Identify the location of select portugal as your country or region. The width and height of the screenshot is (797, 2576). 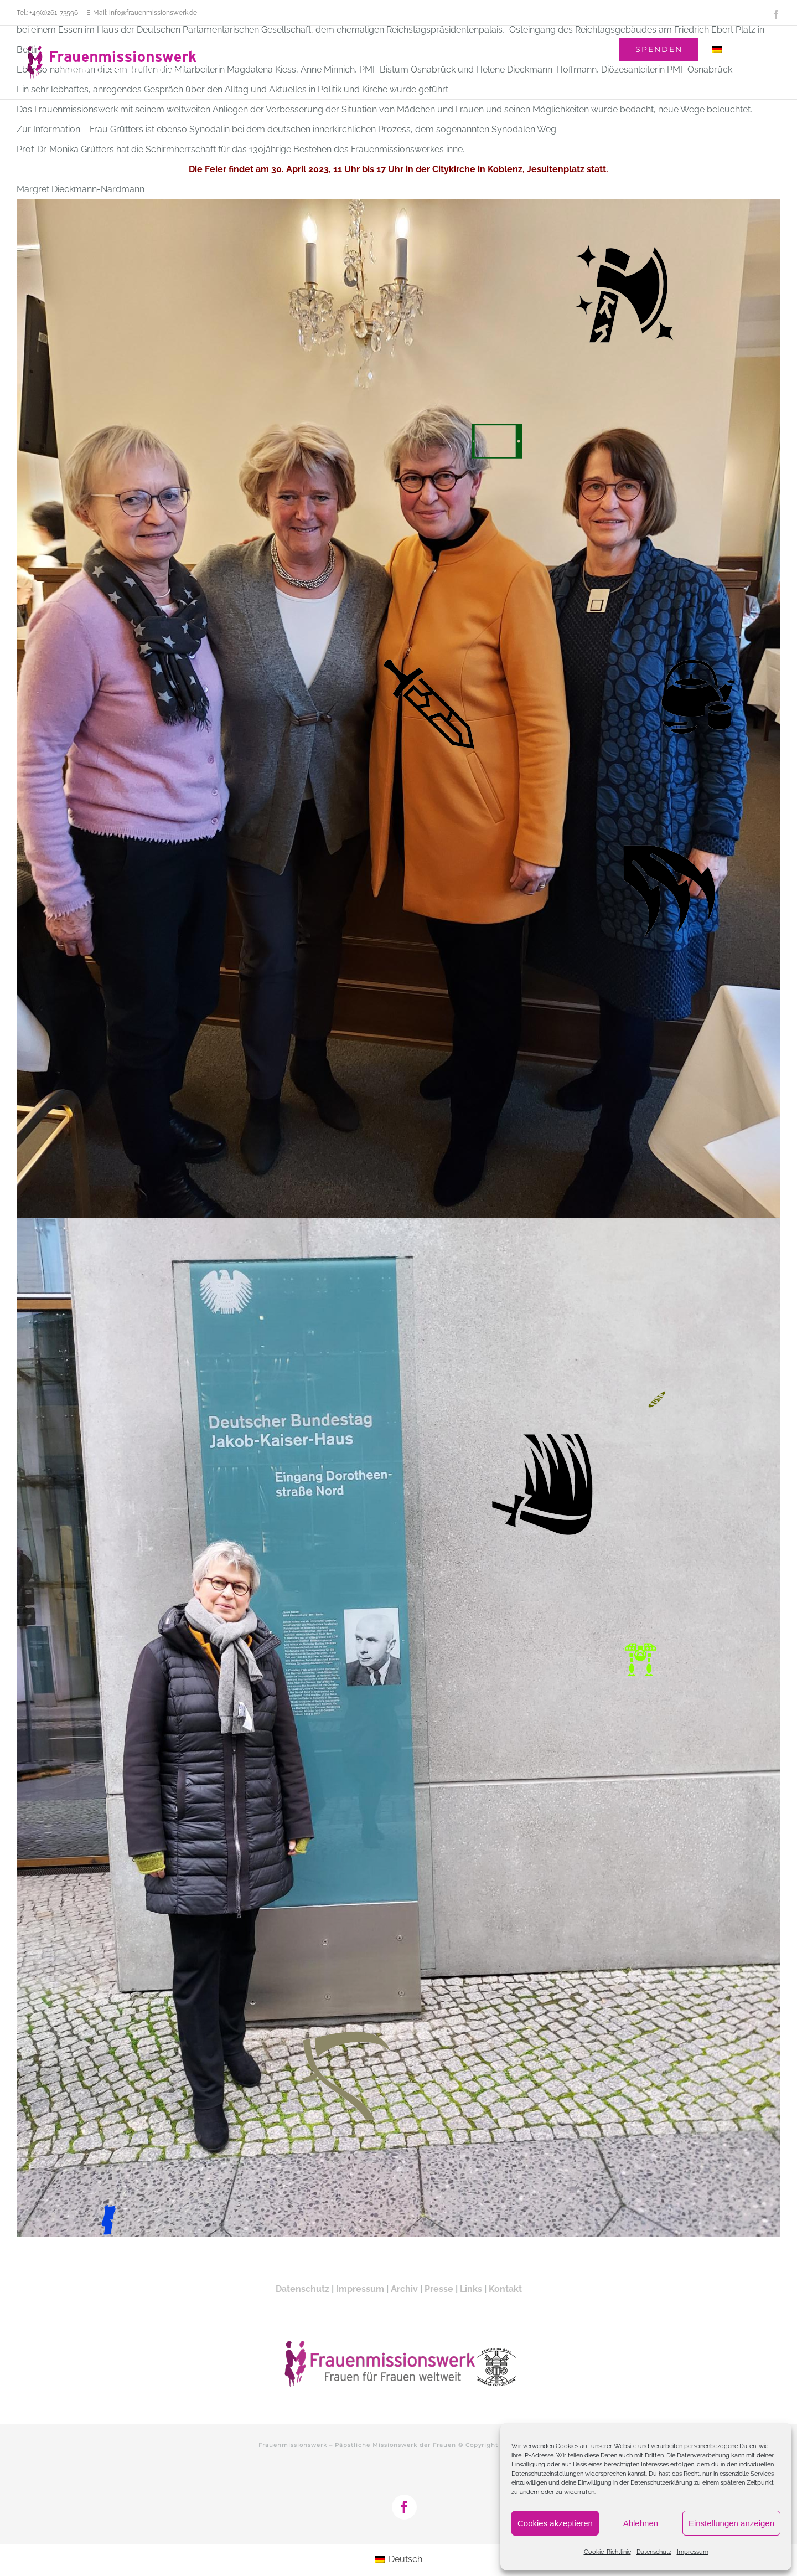
(108, 2219).